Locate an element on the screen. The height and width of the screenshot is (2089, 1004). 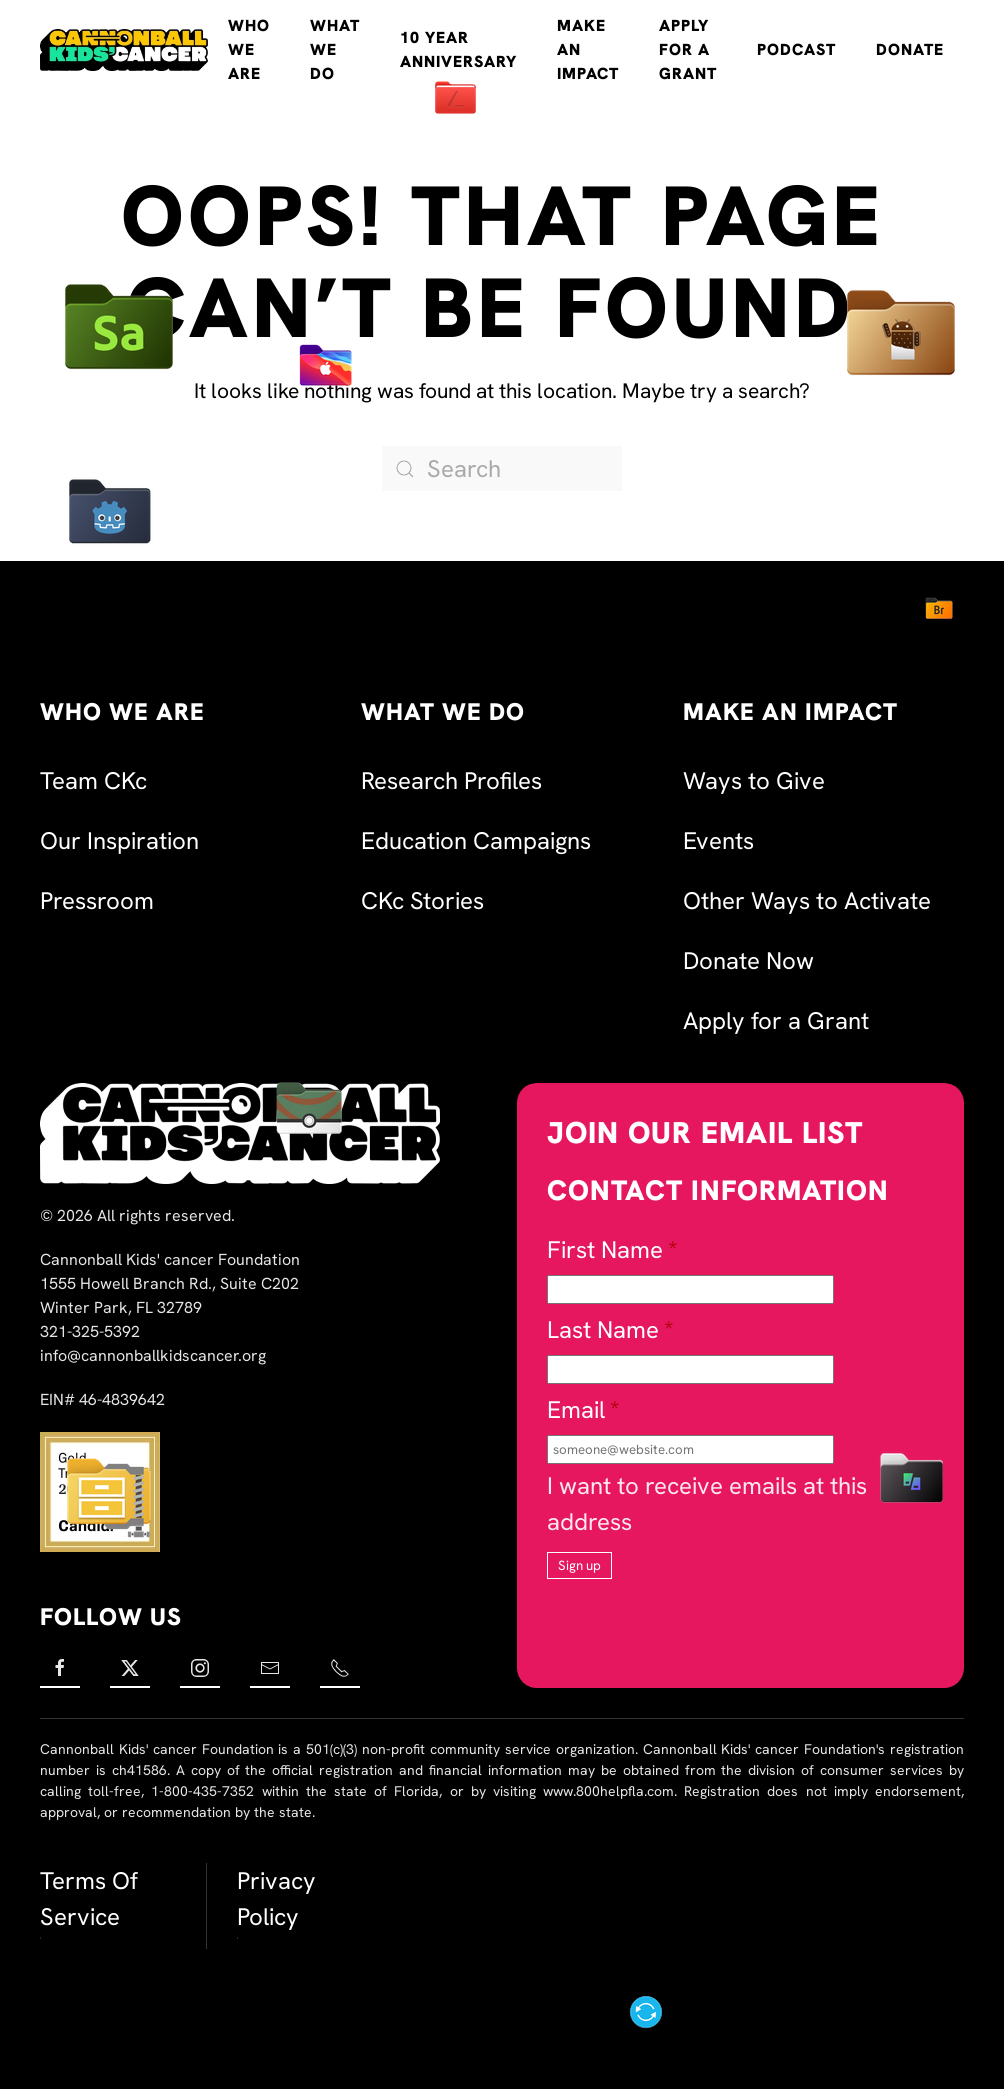
folder containing Godot game engine project files is located at coordinates (109, 513).